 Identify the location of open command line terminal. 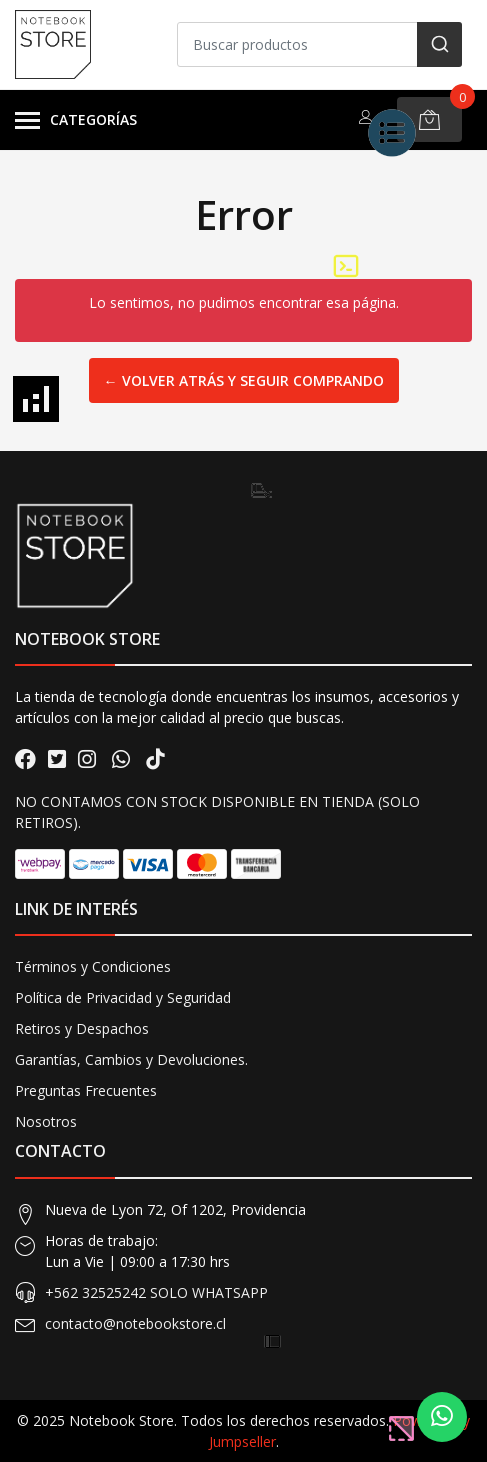
(346, 266).